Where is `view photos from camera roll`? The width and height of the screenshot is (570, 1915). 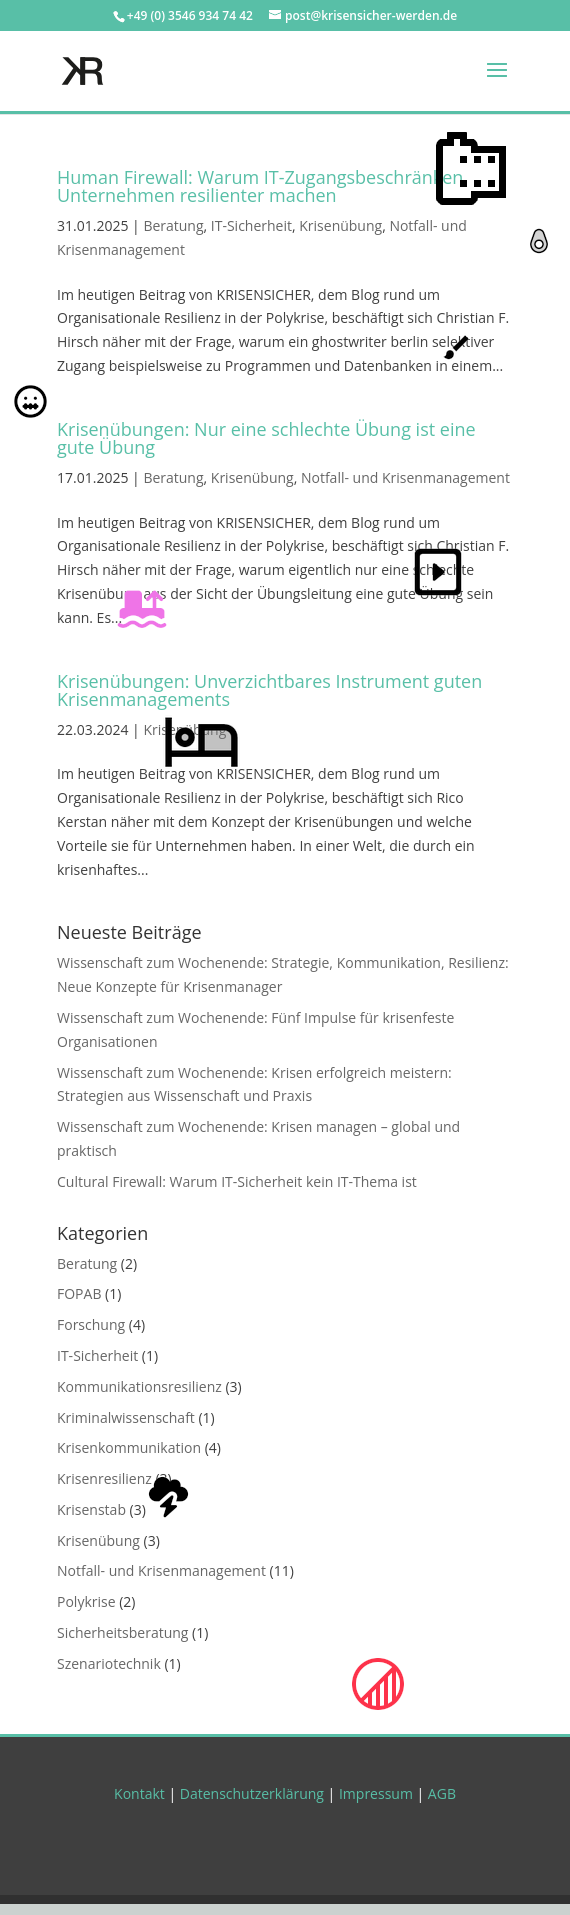
view photos from camera roll is located at coordinates (471, 170).